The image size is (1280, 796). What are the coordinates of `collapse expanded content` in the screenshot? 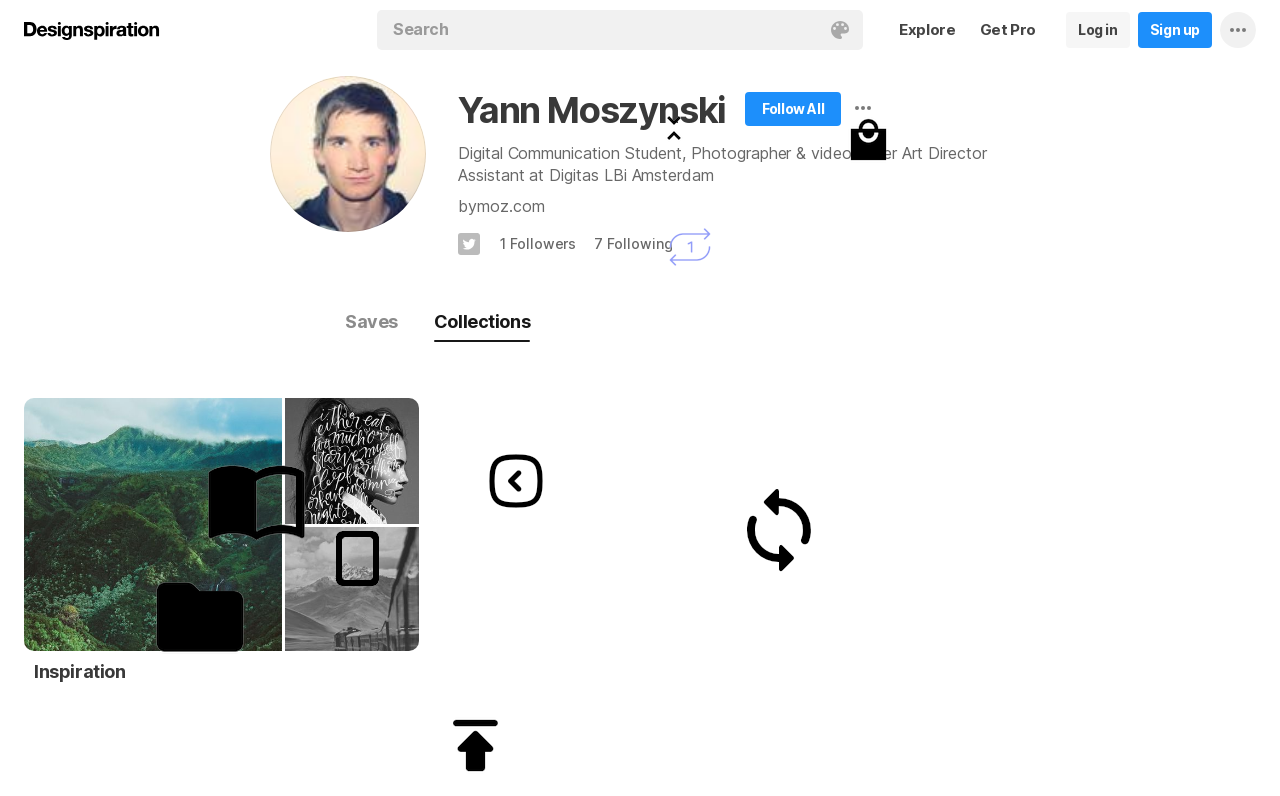 It's located at (674, 128).